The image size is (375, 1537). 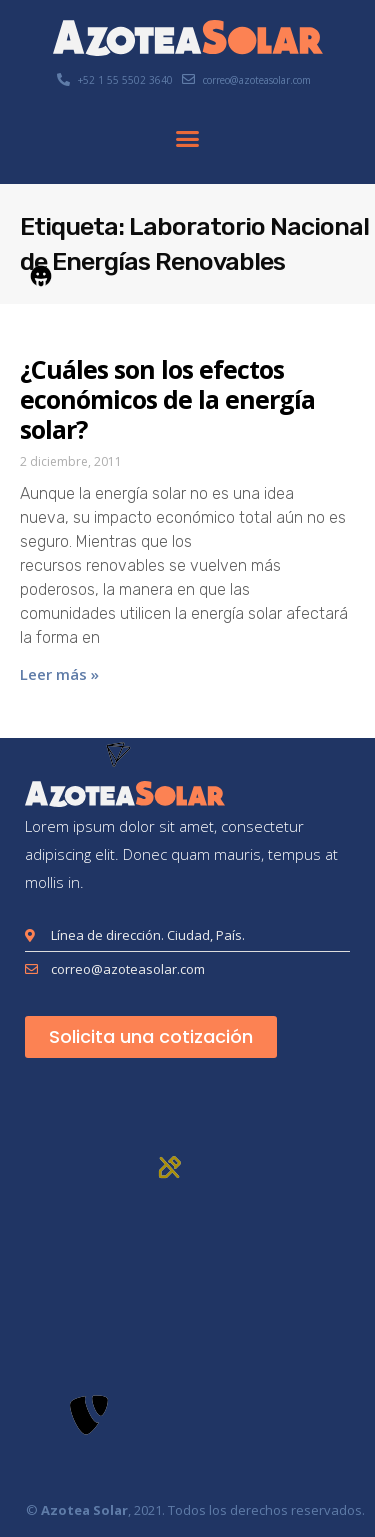 I want to click on typo3 content management system logo, so click(x=89, y=1415).